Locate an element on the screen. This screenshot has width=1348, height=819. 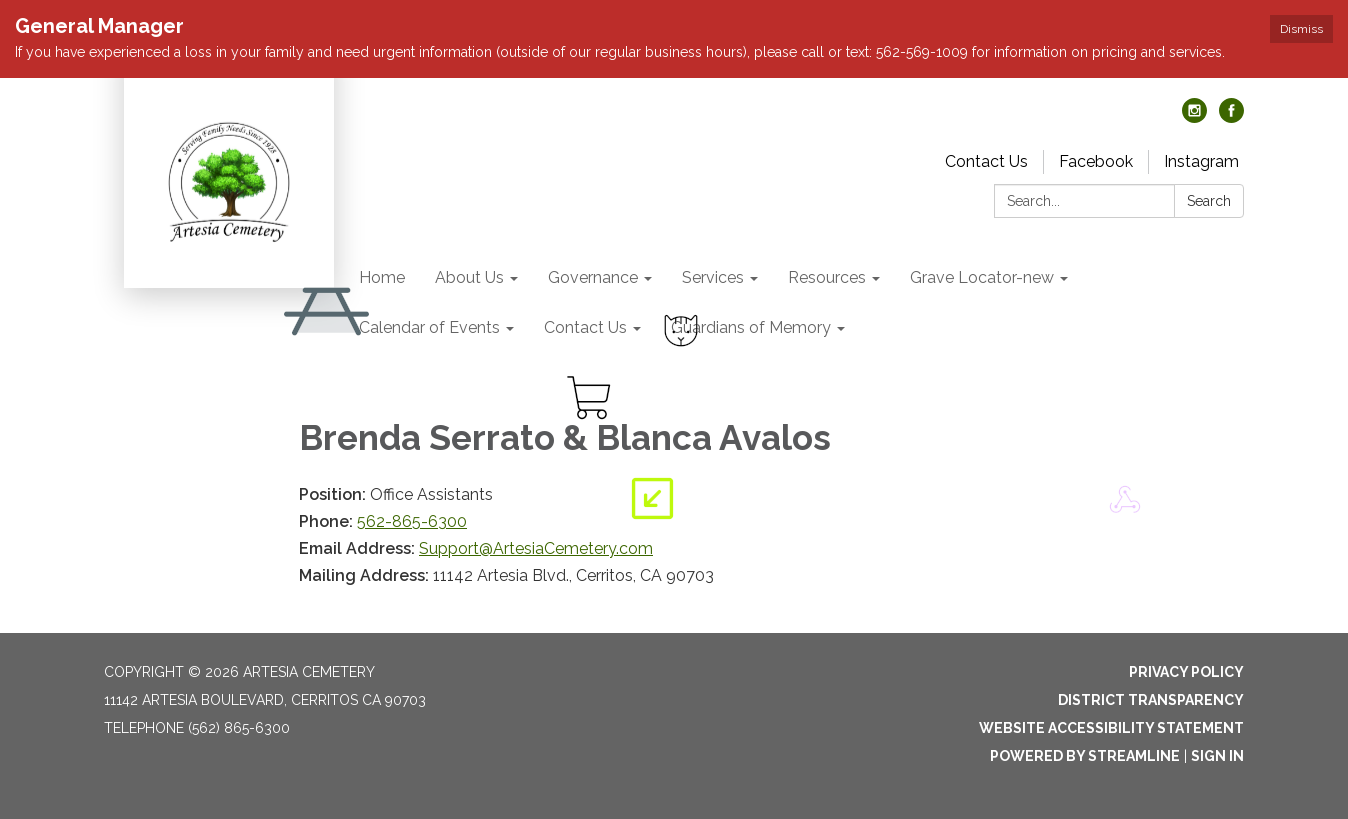
view your shopping cart is located at coordinates (589, 398).